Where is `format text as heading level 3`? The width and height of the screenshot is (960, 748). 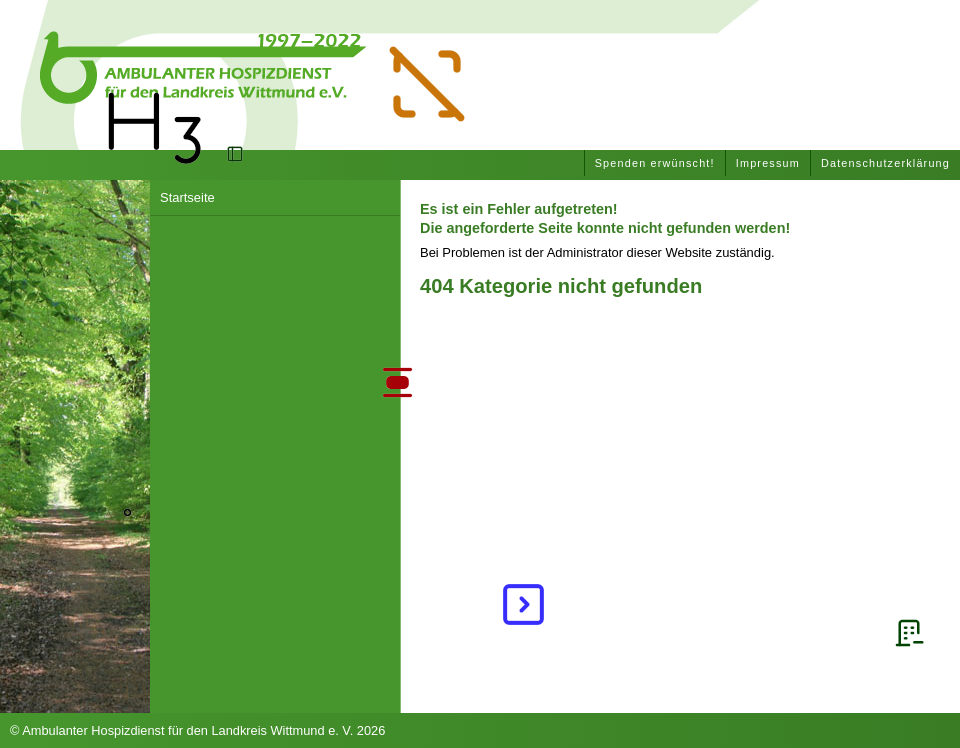 format text as heading level 3 is located at coordinates (149, 126).